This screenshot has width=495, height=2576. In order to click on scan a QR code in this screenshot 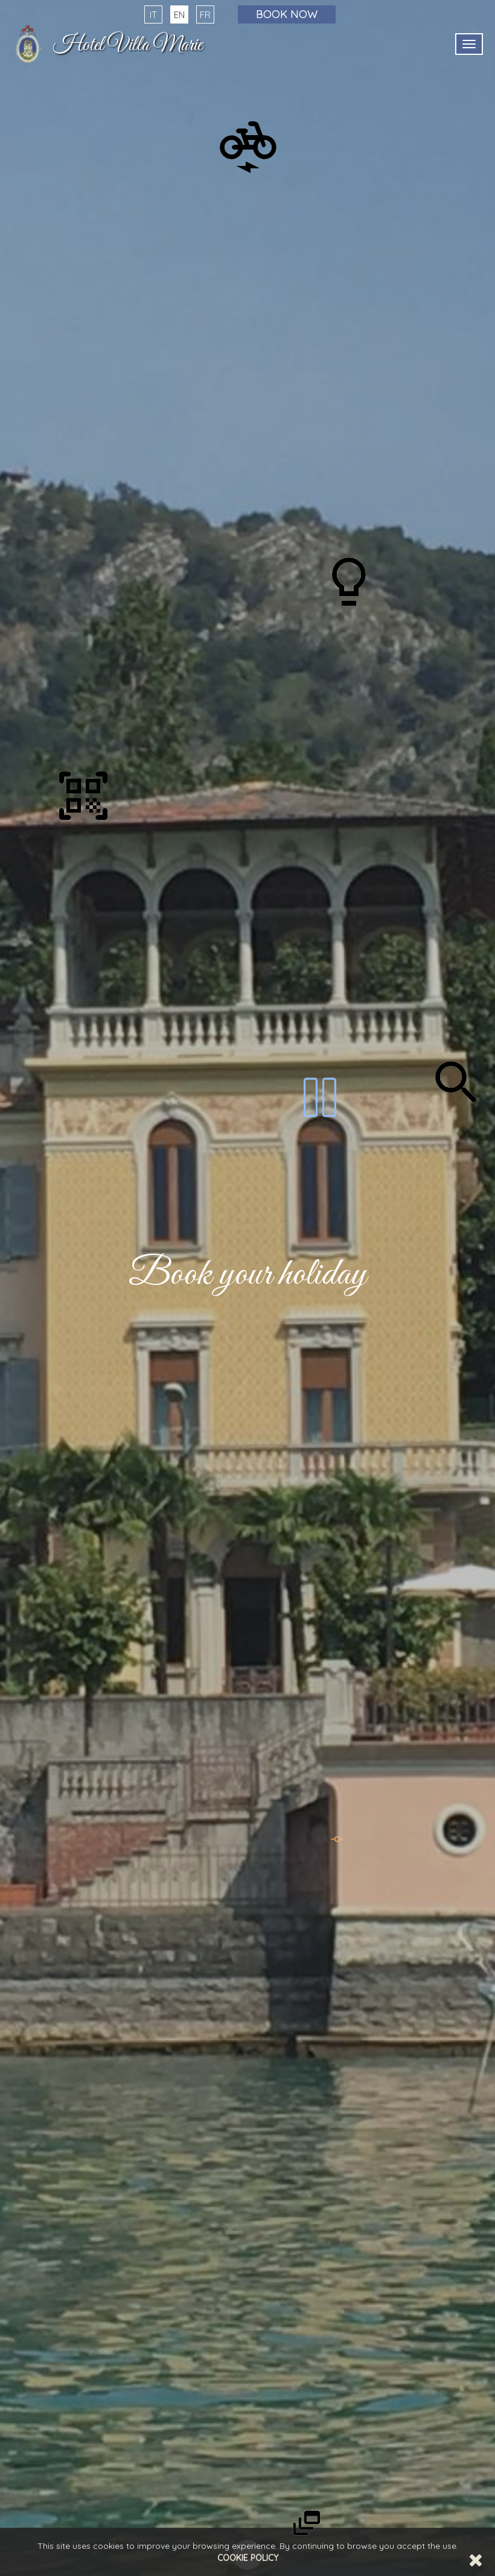, I will do `click(83, 796)`.